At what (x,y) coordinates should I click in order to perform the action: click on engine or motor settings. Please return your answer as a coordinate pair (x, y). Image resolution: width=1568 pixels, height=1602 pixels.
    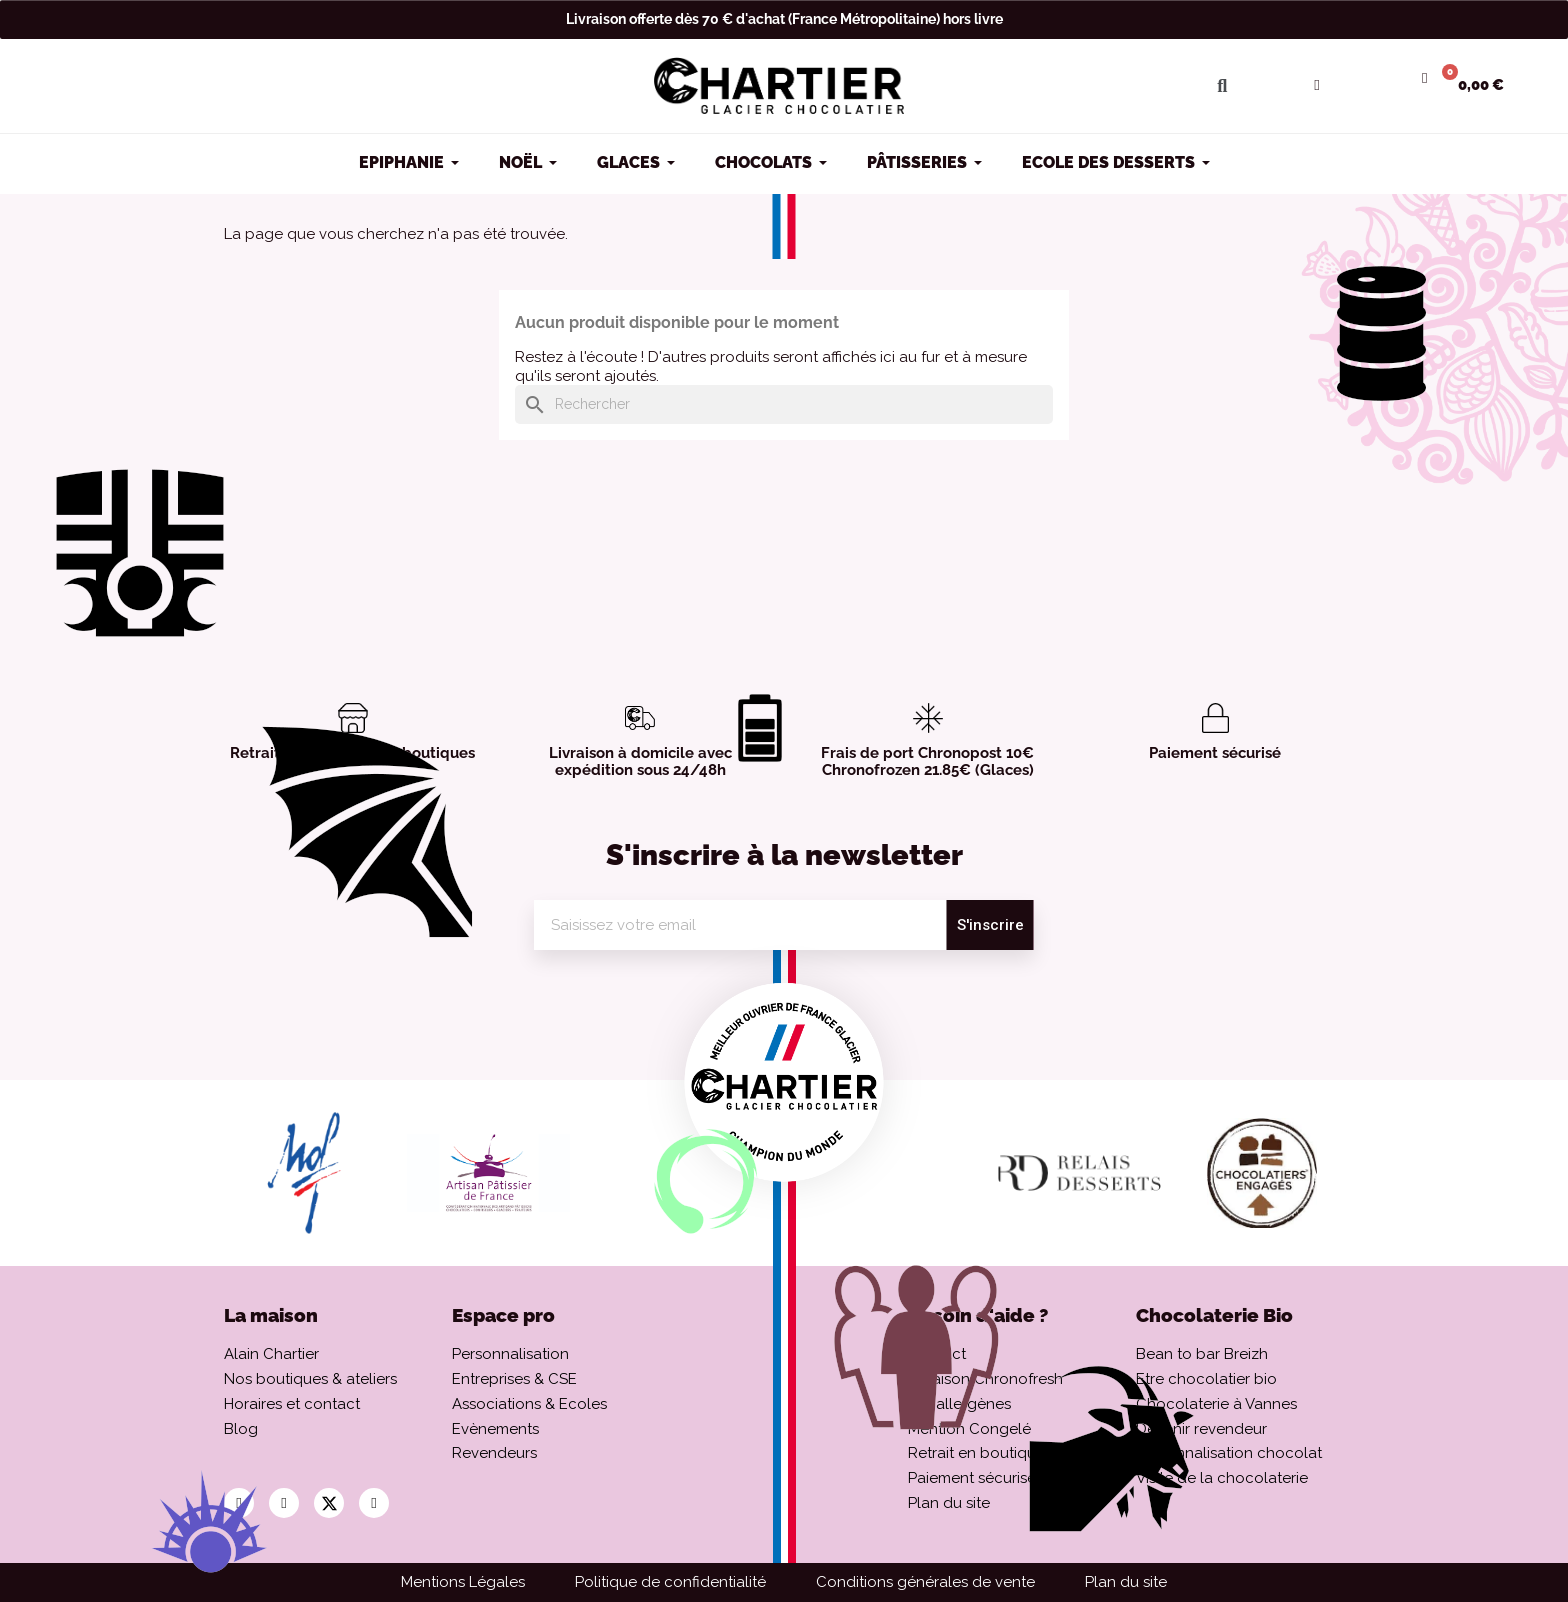
    Looking at the image, I should click on (140, 553).